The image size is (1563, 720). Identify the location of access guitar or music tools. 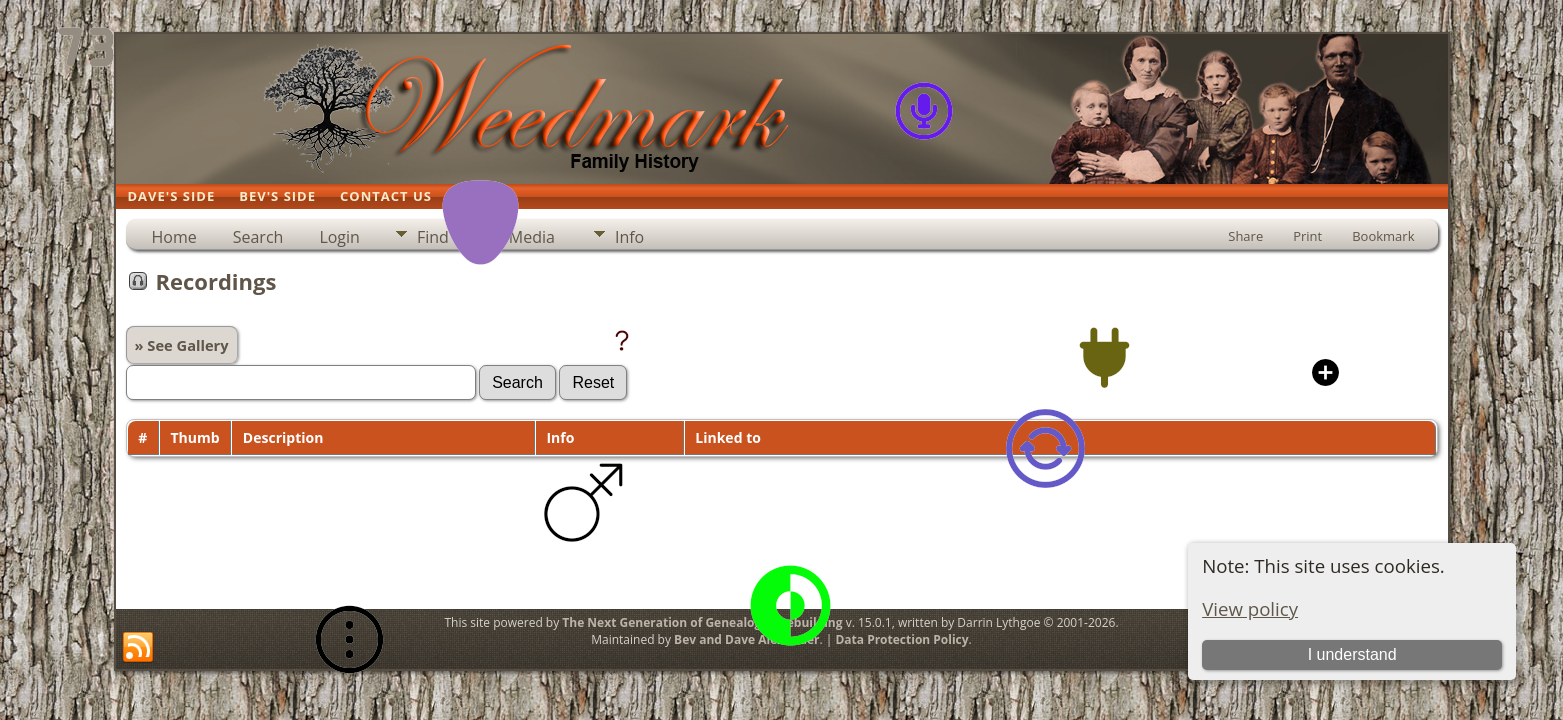
(480, 222).